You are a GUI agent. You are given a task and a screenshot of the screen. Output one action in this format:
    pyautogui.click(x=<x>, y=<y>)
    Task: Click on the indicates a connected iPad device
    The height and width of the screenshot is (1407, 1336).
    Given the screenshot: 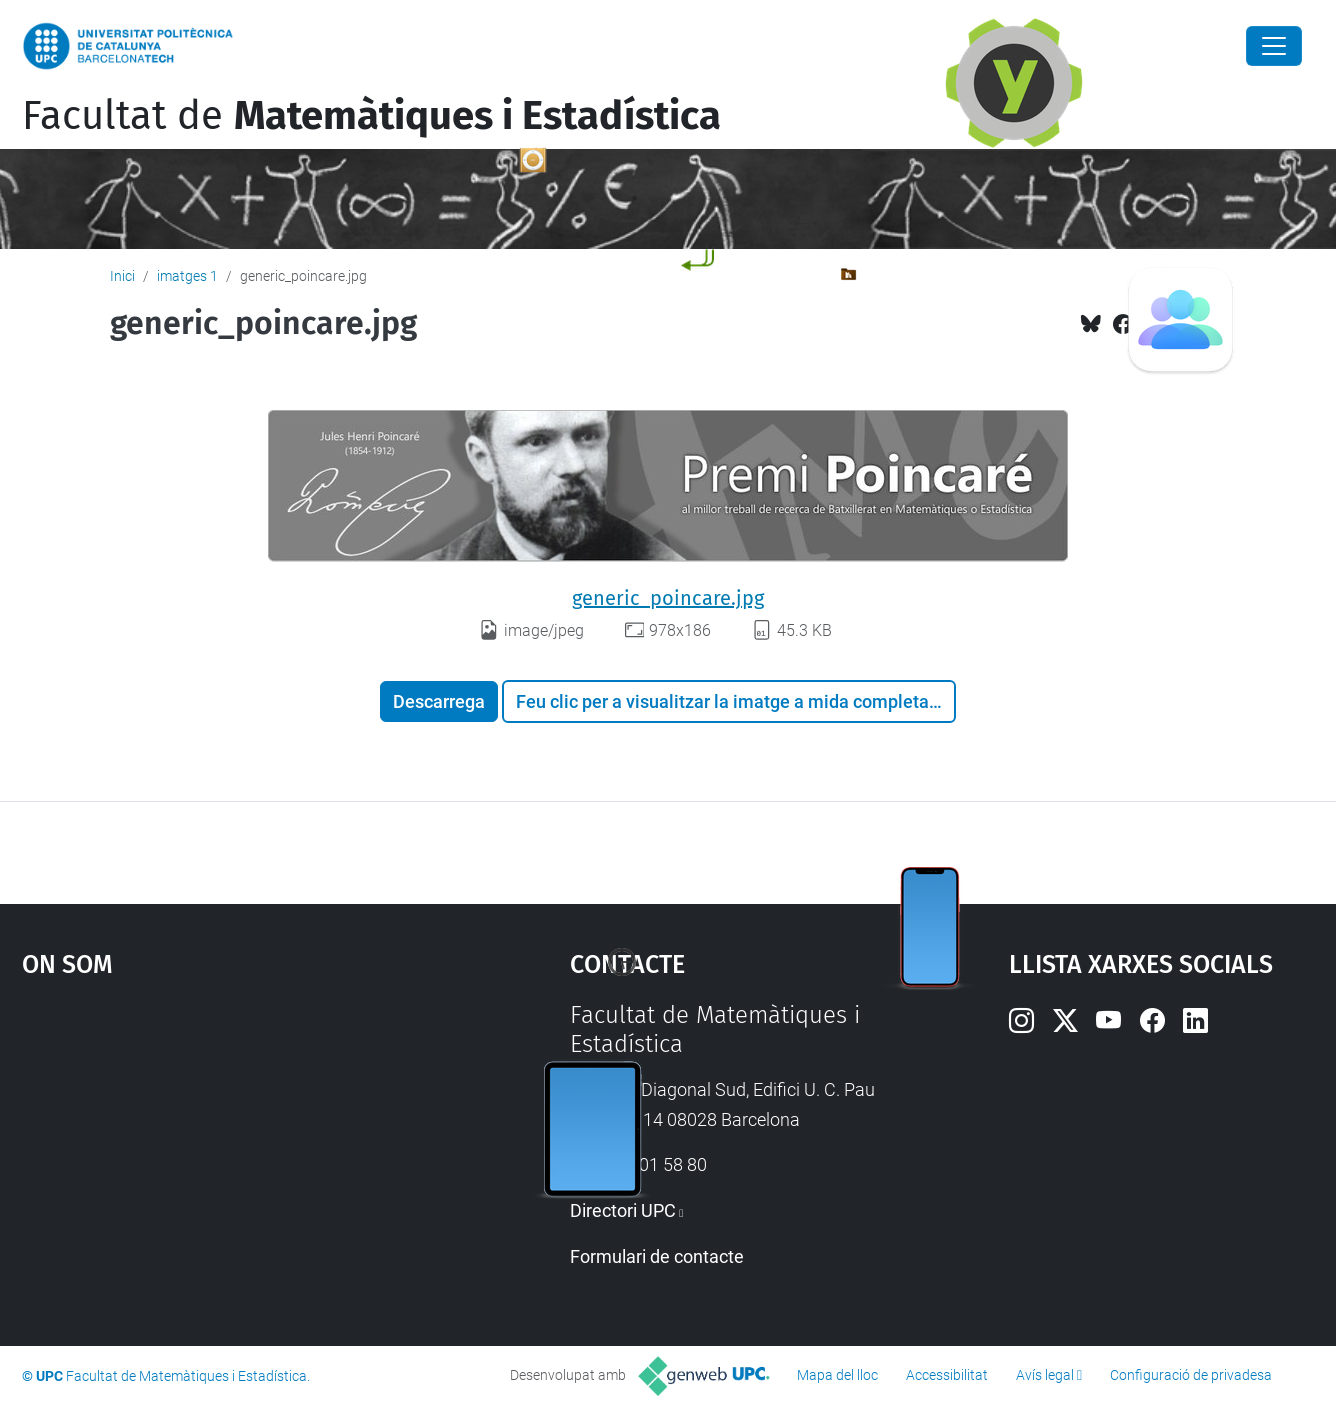 What is the action you would take?
    pyautogui.click(x=592, y=1130)
    